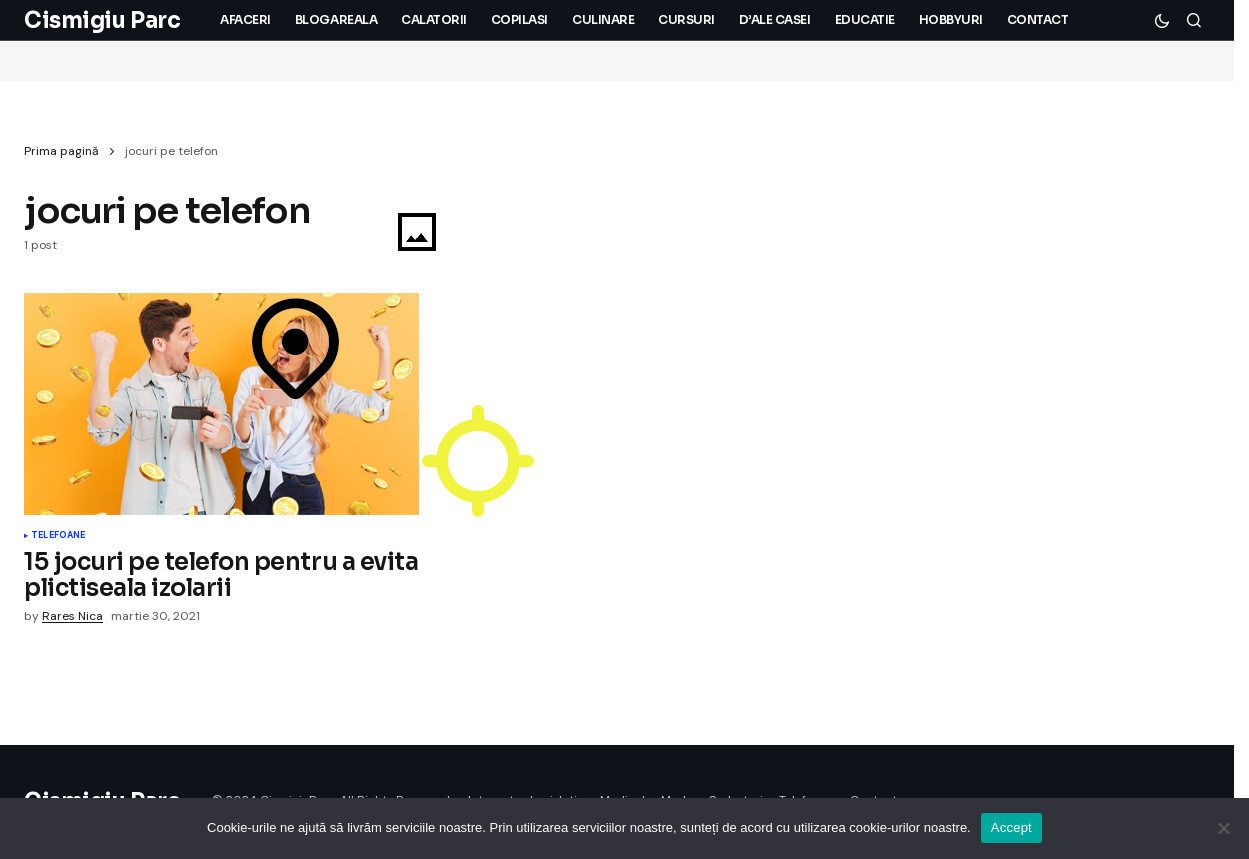 The image size is (1249, 859). Describe the element at coordinates (417, 232) in the screenshot. I see `view original image without cropping` at that location.